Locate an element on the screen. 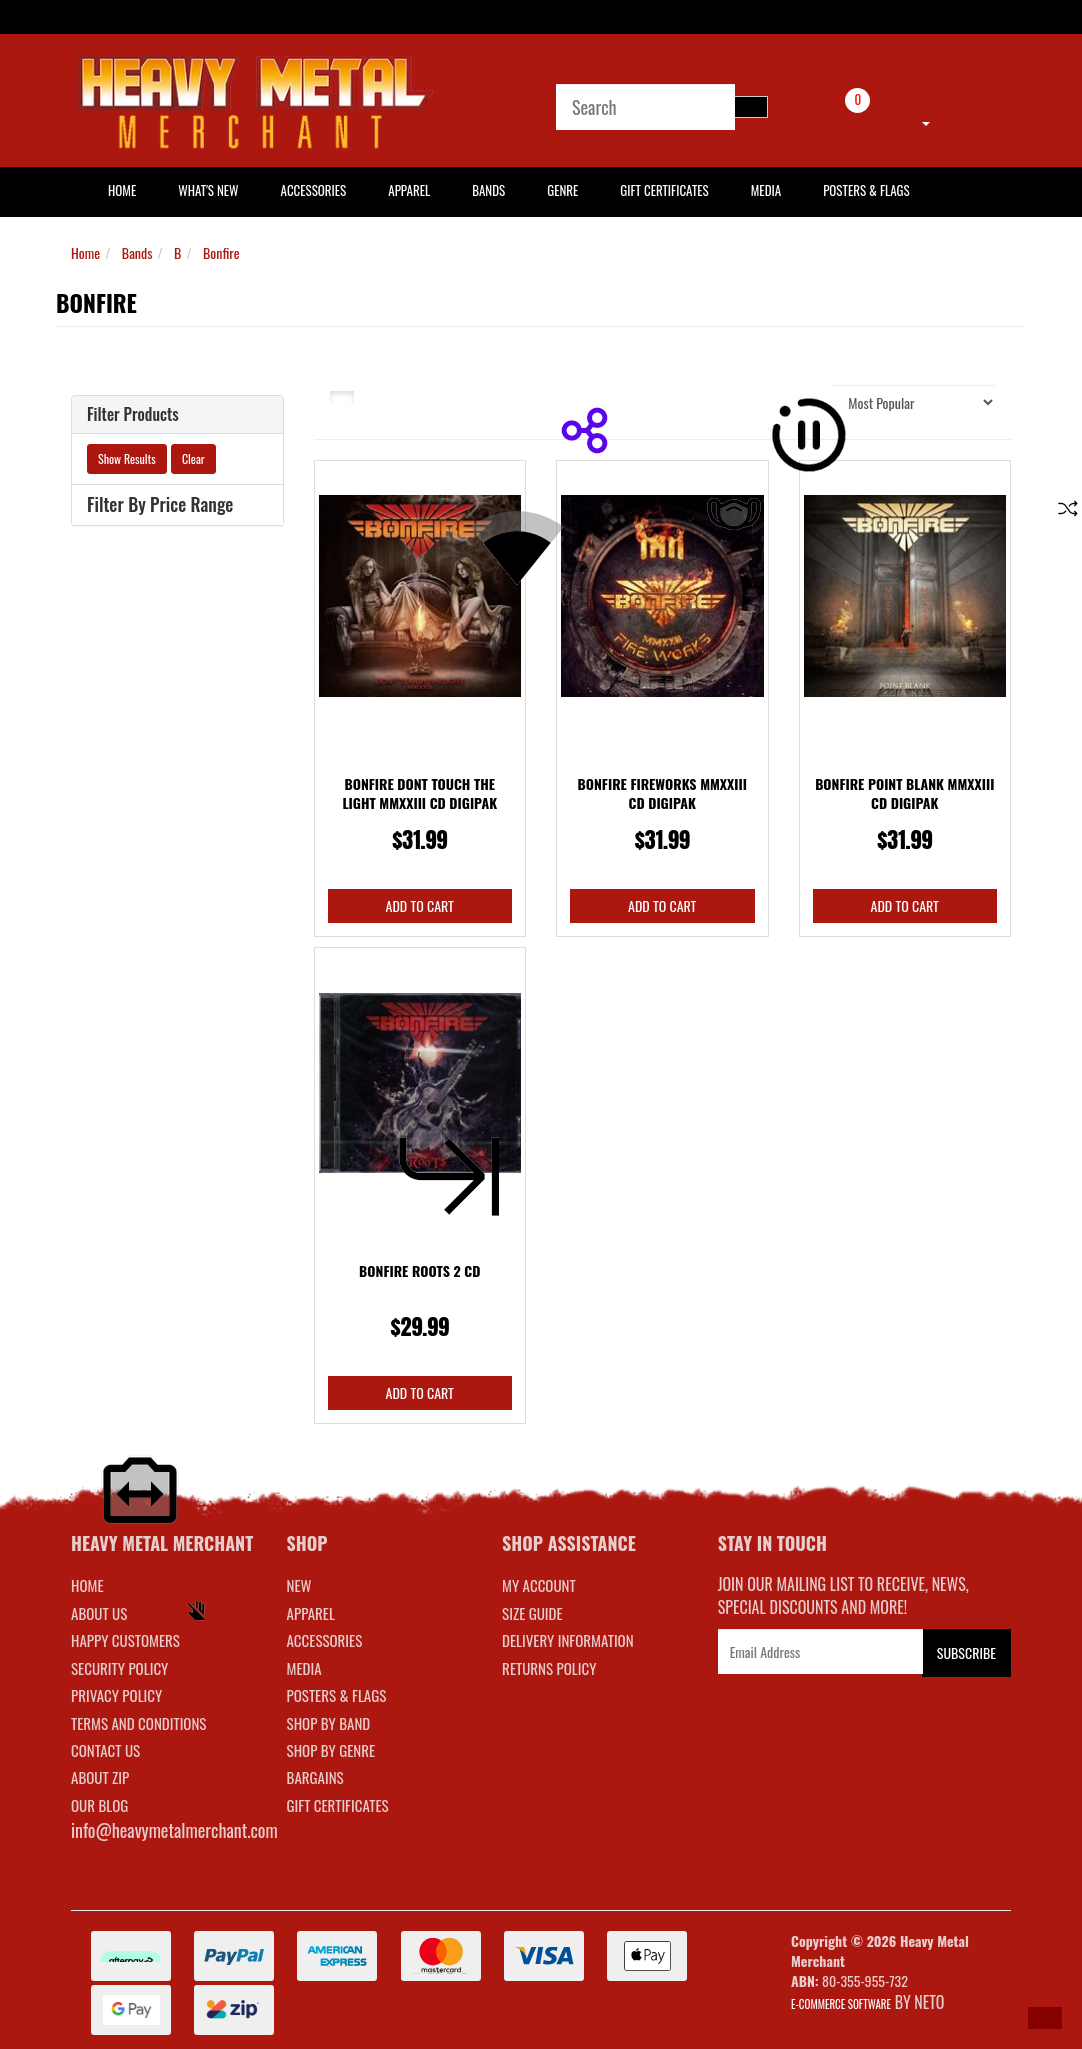  do not touch - touchscreen disabled is located at coordinates (197, 1611).